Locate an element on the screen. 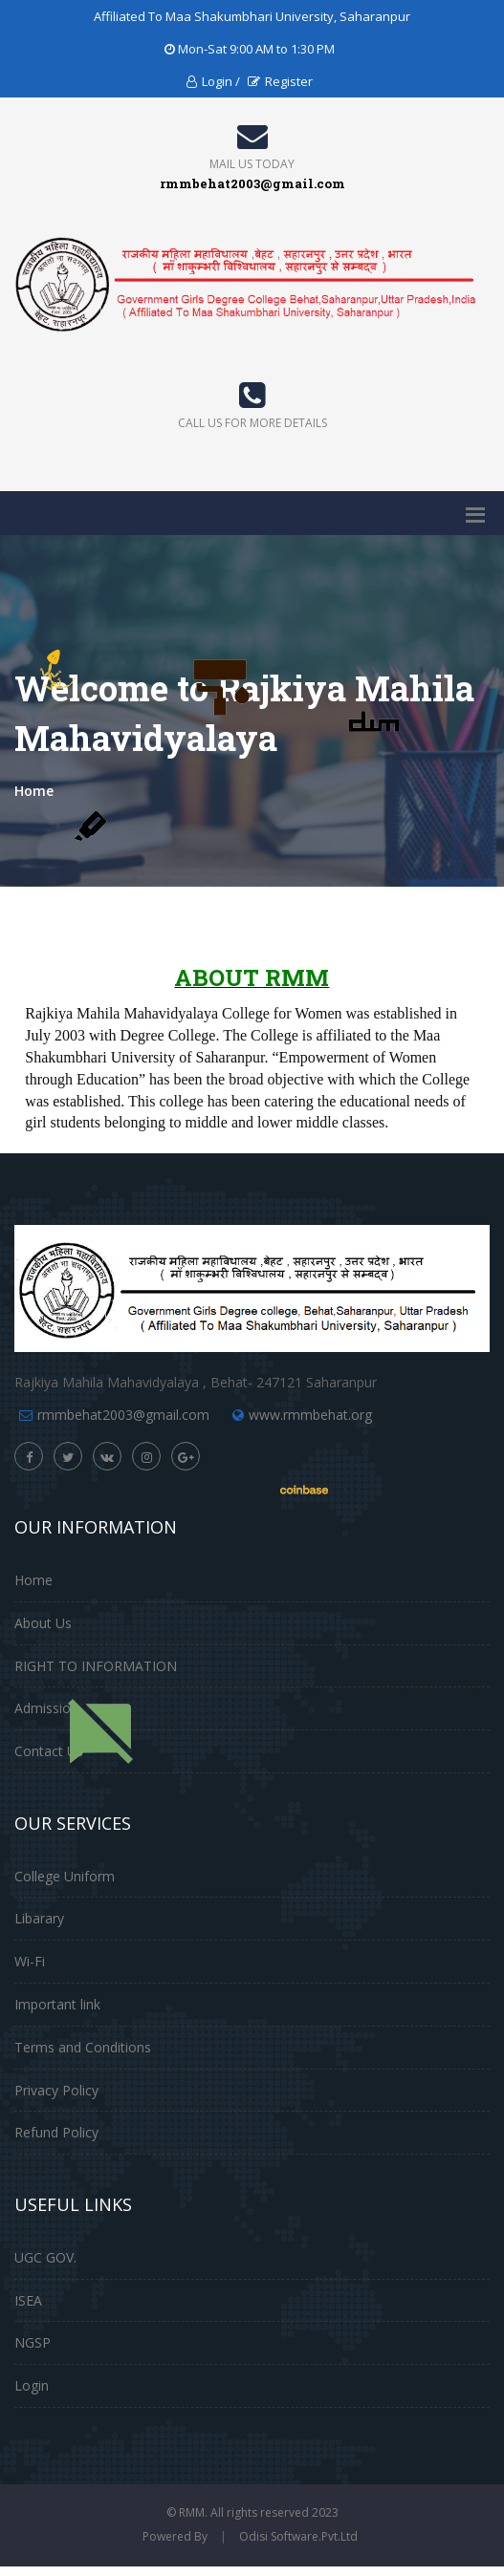  access painting or drawing tools is located at coordinates (220, 686).